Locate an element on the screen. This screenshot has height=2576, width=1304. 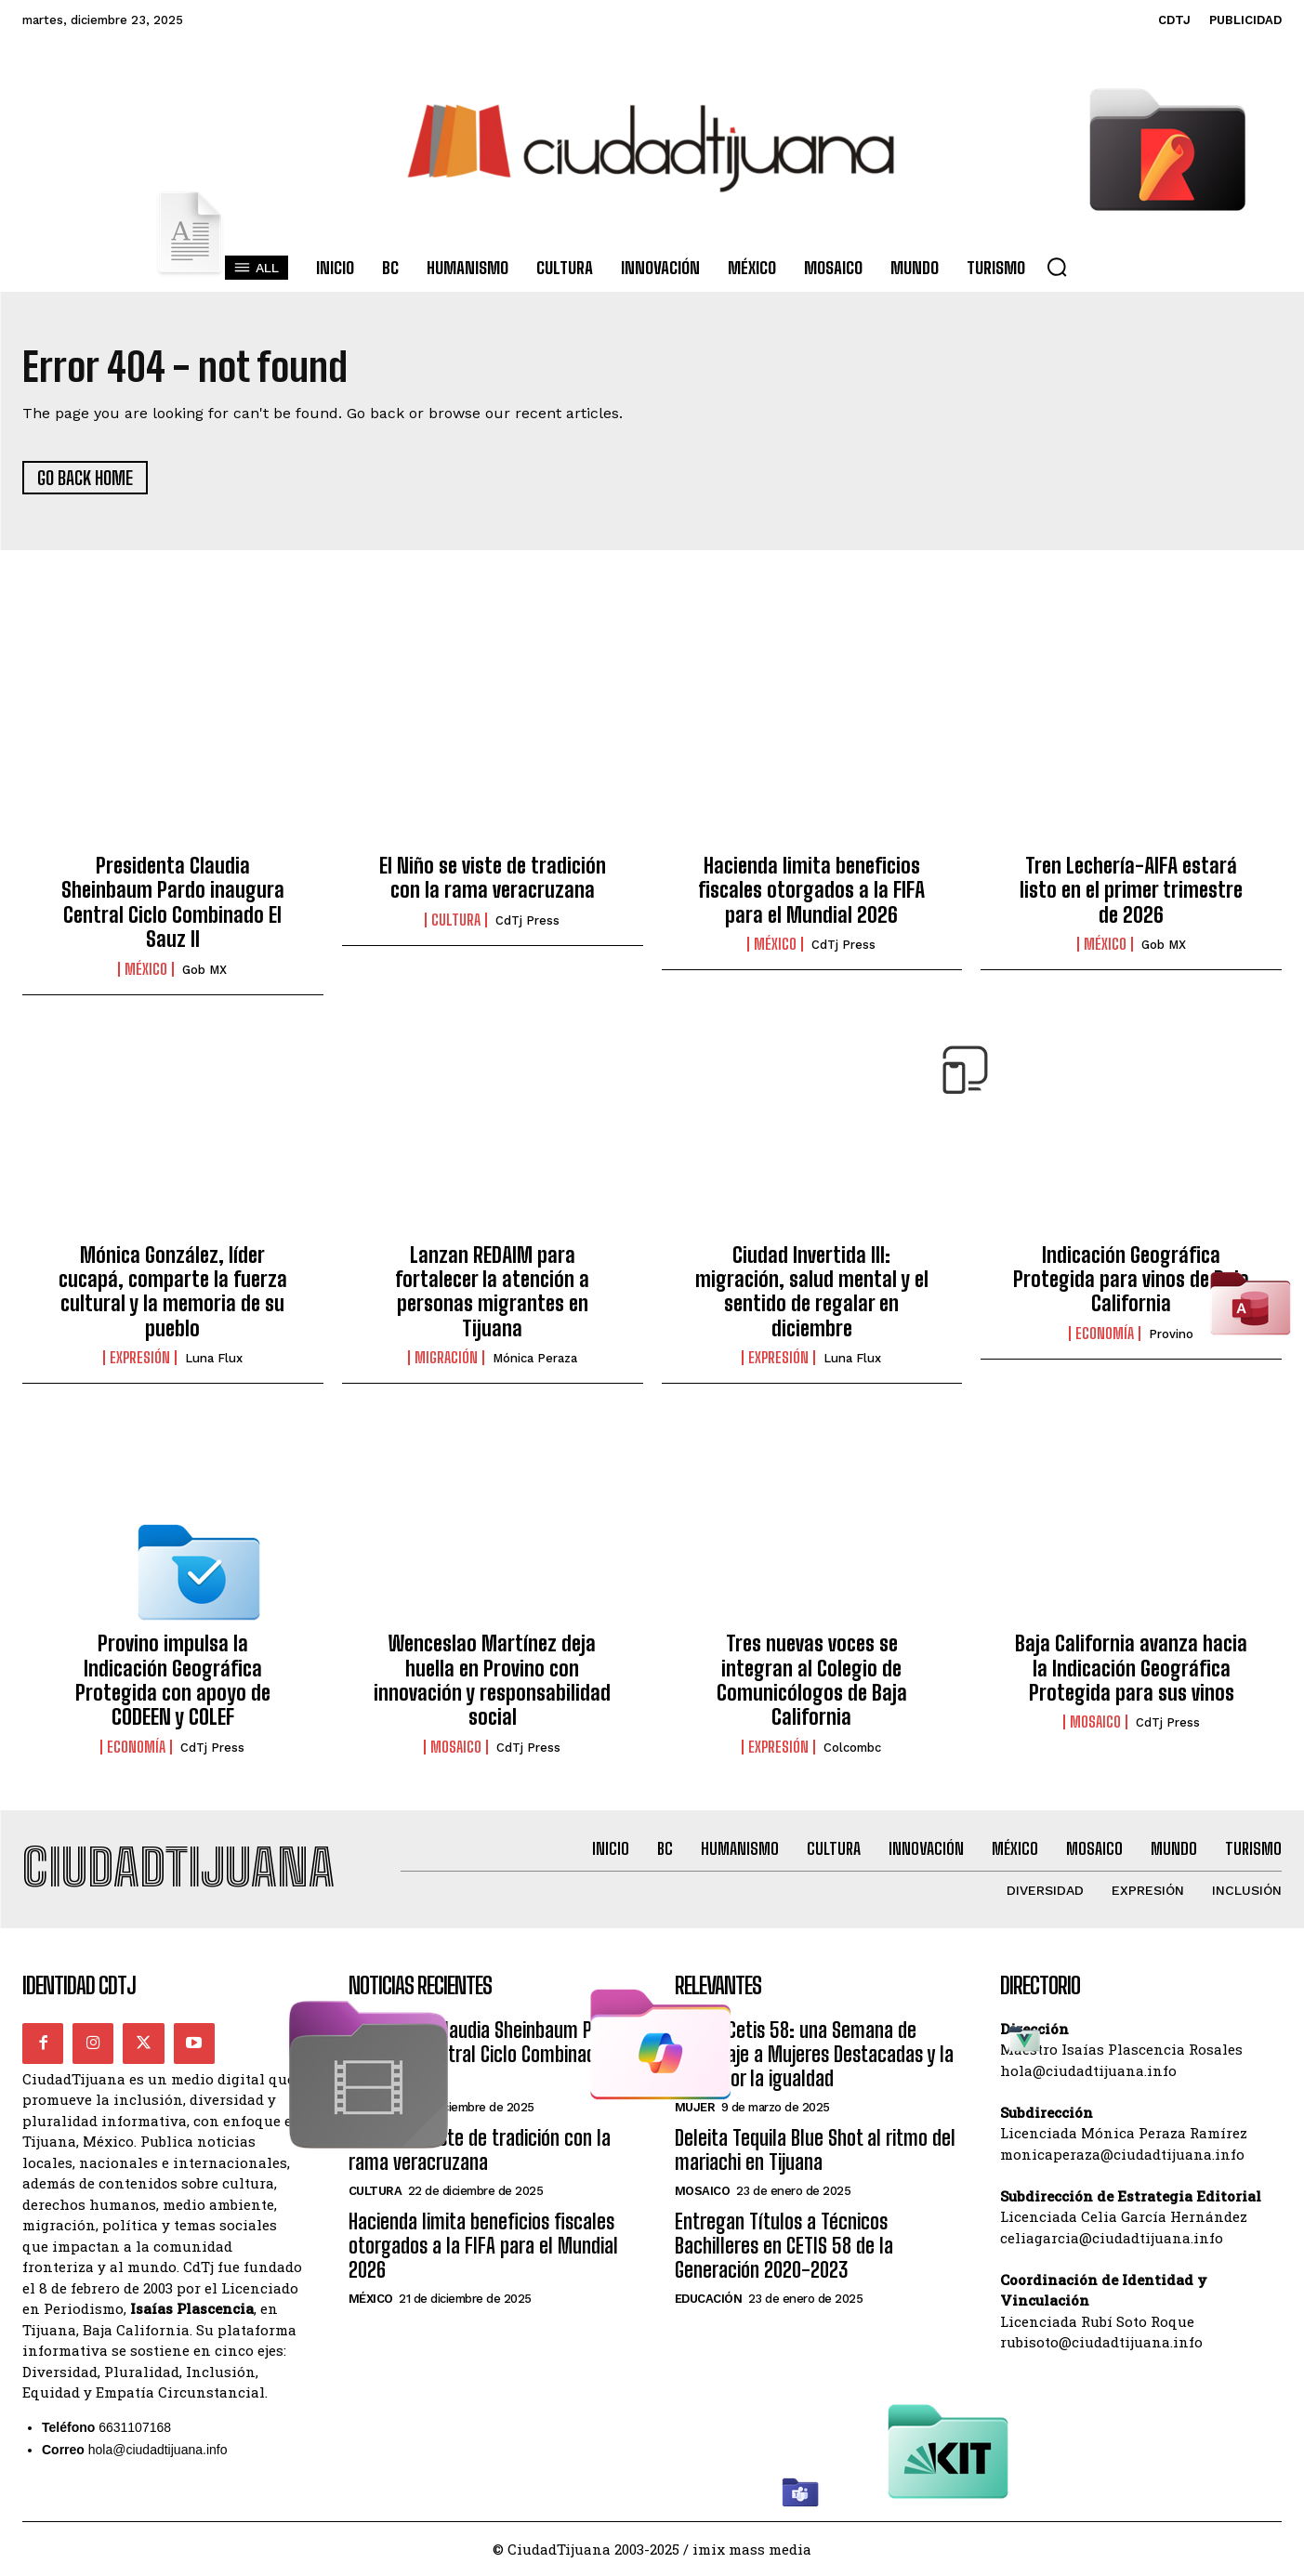
open folder containing Vue.js project files is located at coordinates (1024, 2040).